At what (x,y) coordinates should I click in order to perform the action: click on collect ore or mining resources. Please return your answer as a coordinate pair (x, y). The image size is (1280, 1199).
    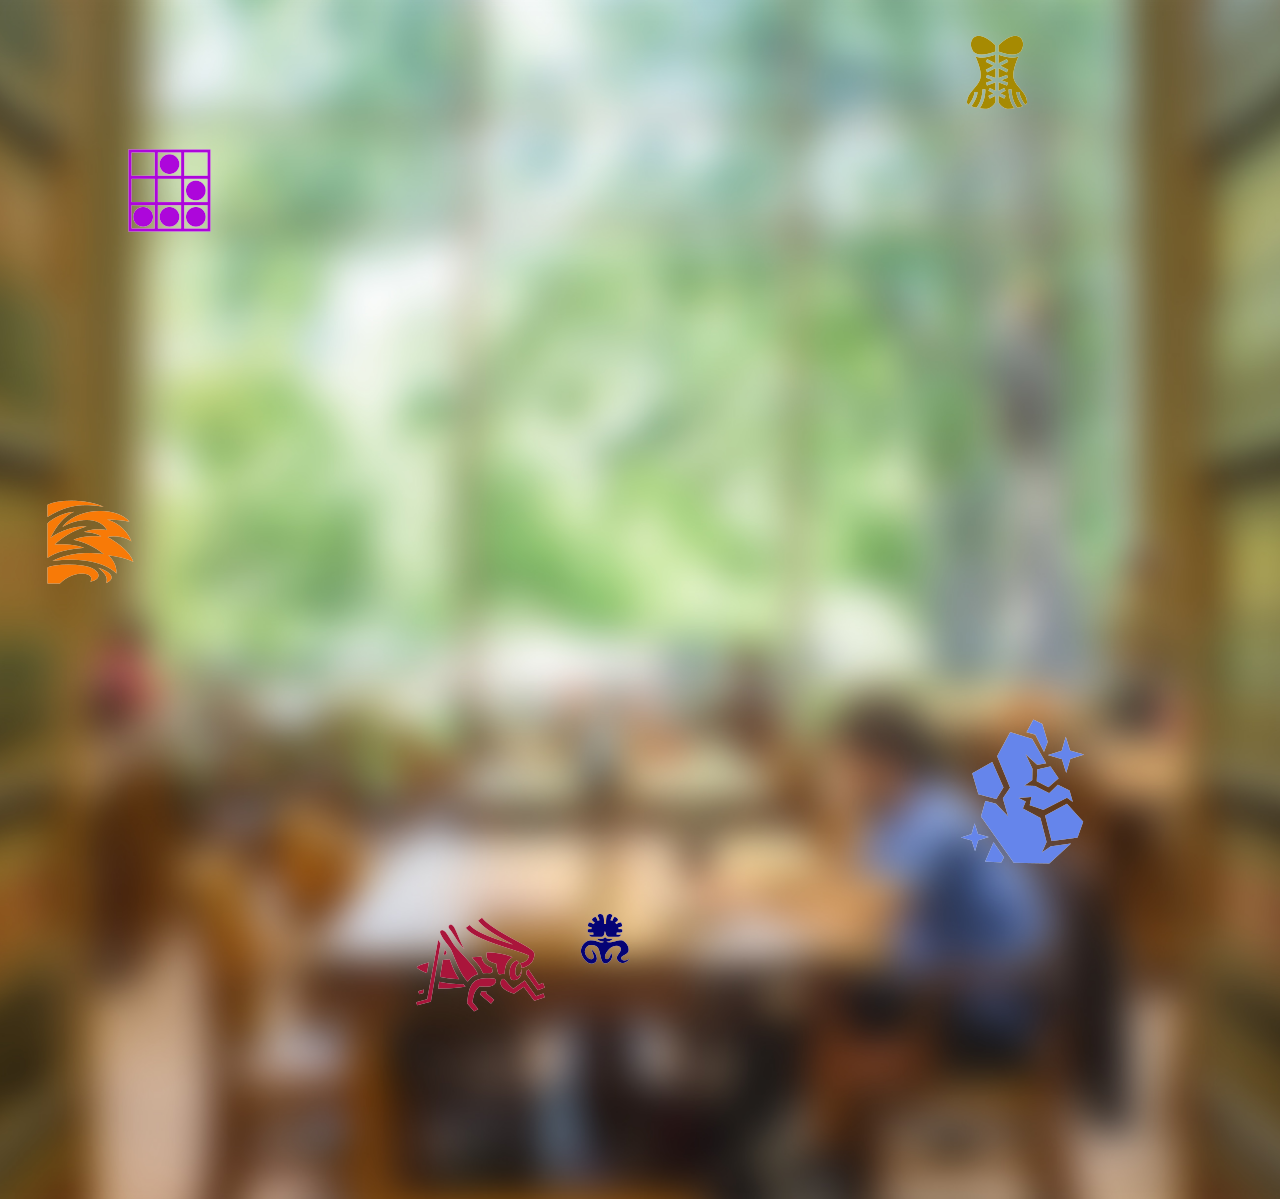
    Looking at the image, I should click on (1022, 791).